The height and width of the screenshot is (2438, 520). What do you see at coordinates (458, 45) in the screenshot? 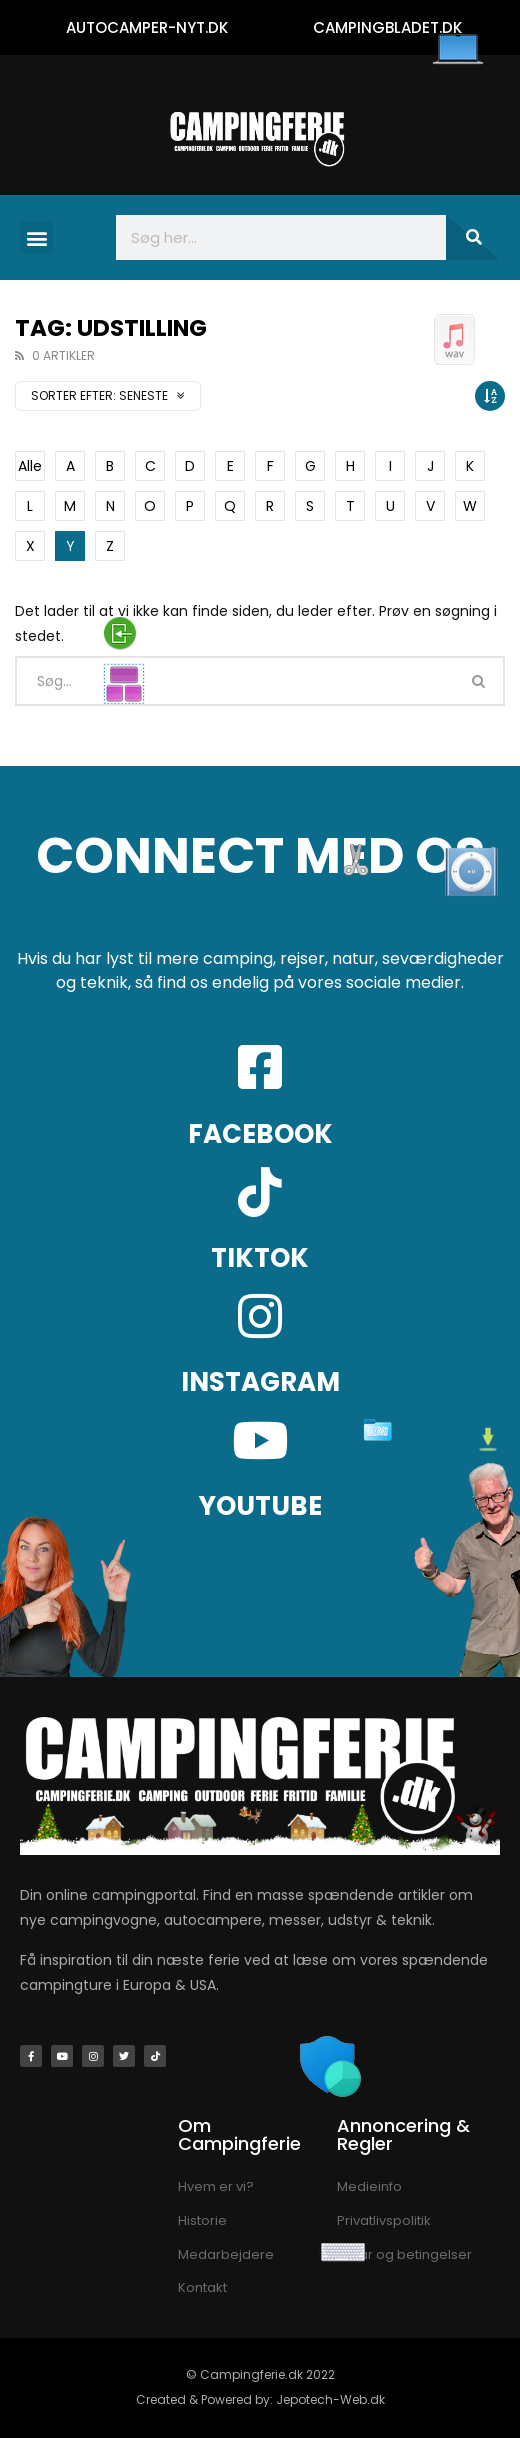
I see `indicates this macbook air in system preferences` at bounding box center [458, 45].